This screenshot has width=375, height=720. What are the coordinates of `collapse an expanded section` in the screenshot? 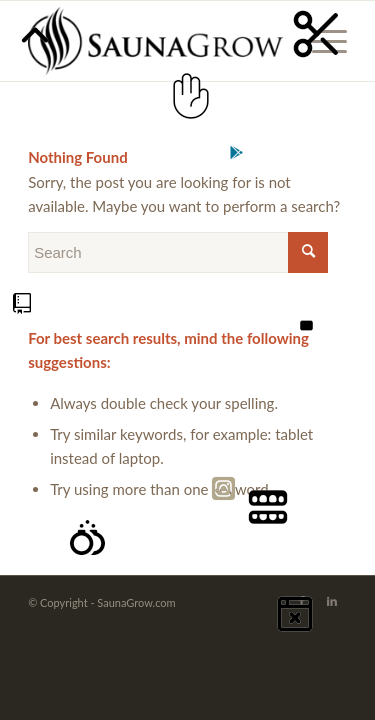 It's located at (35, 36).